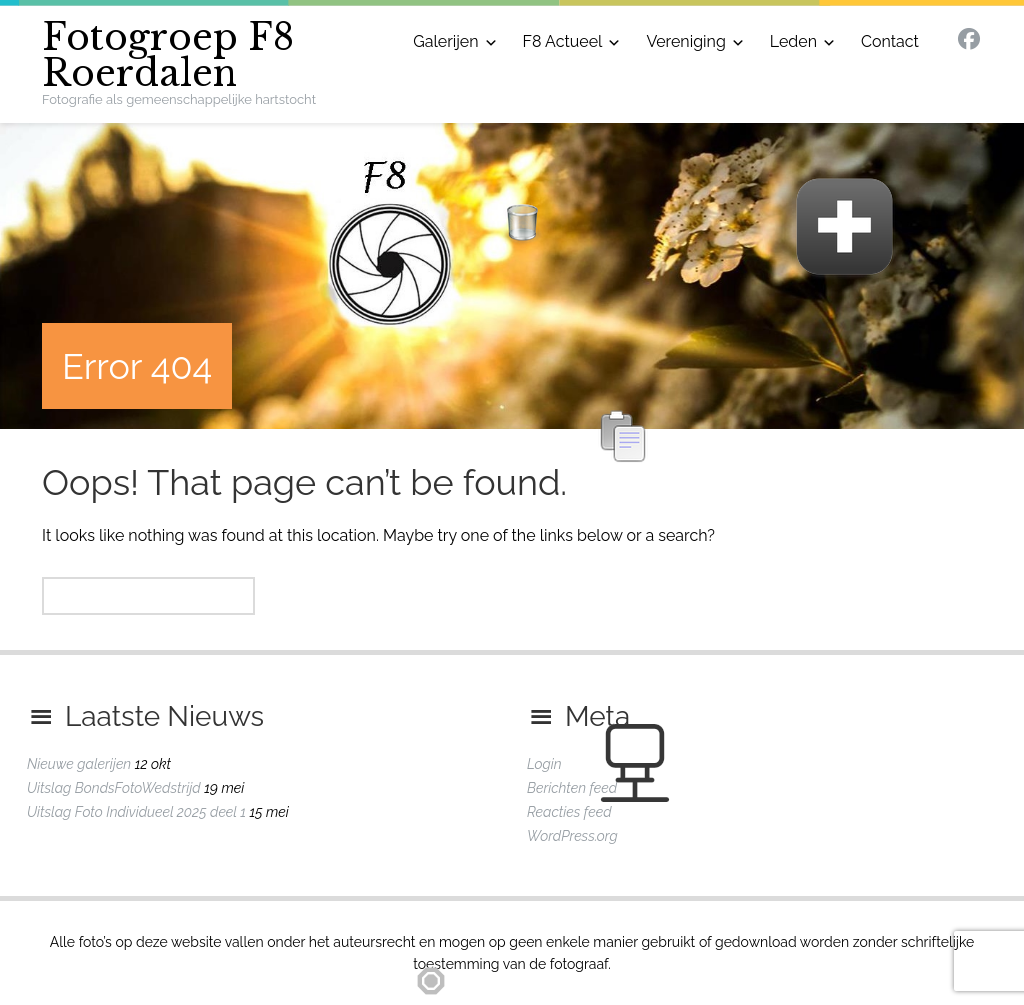  What do you see at coordinates (522, 221) in the screenshot?
I see `open the trash or recycle bin` at bounding box center [522, 221].